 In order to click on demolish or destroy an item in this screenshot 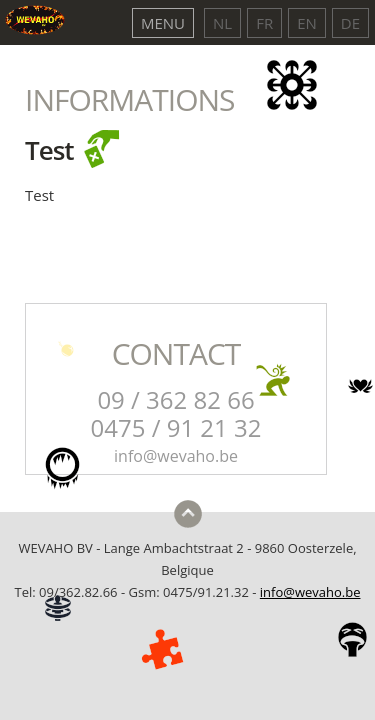, I will do `click(66, 349)`.